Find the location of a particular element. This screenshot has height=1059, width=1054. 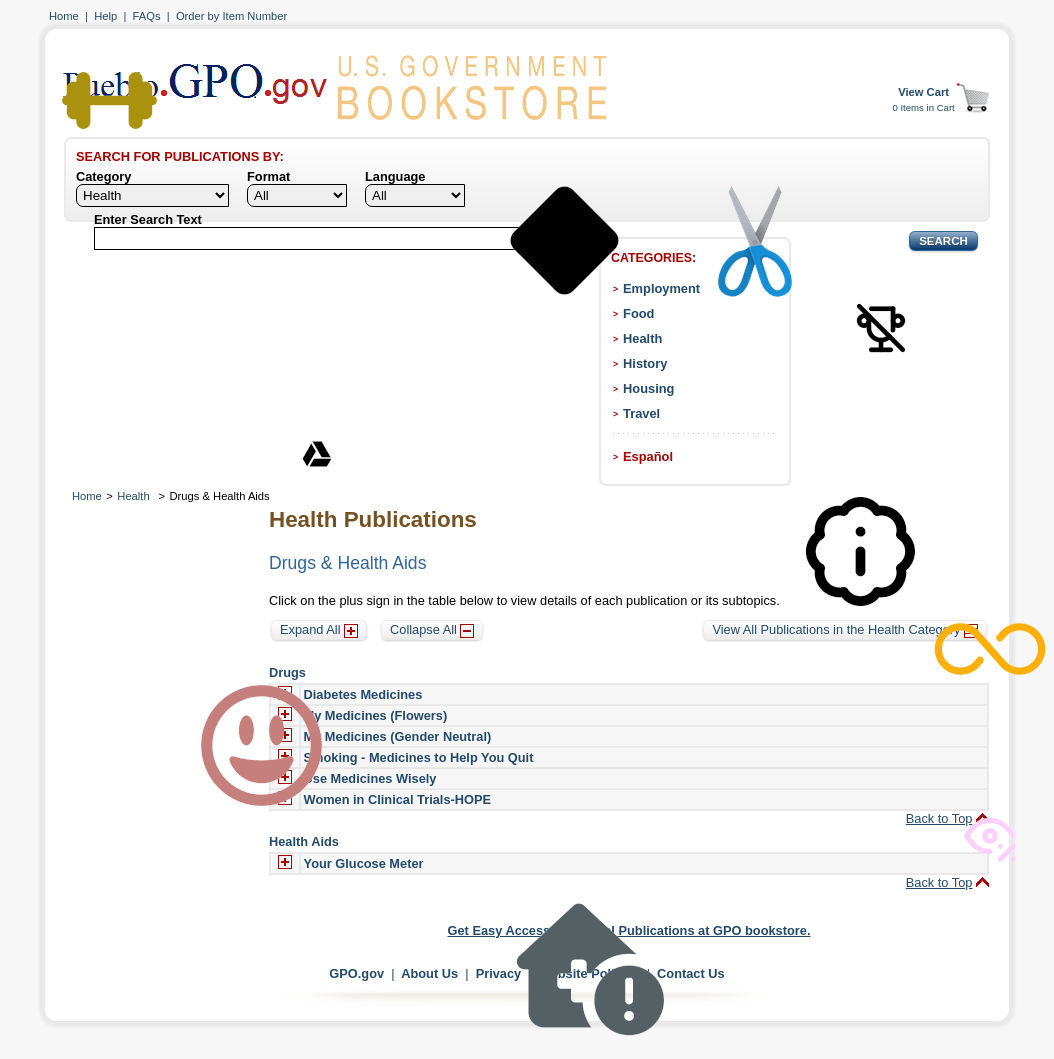

indicates unlimited or infinite content is located at coordinates (990, 649).